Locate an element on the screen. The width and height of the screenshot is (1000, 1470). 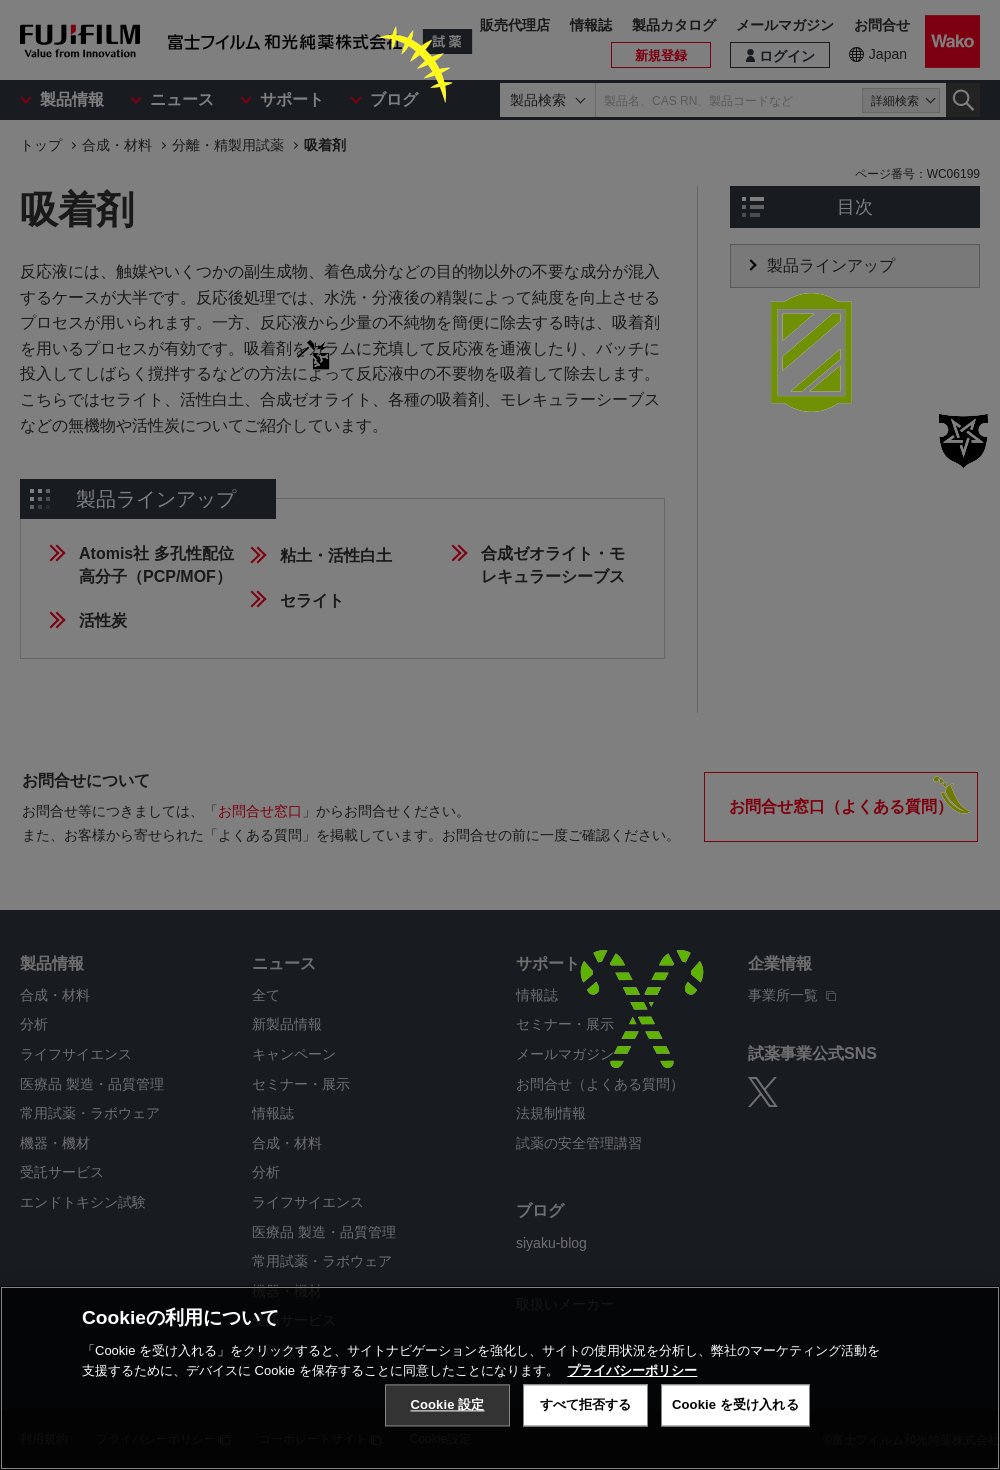
activate magical defense or shield ability is located at coordinates (963, 442).